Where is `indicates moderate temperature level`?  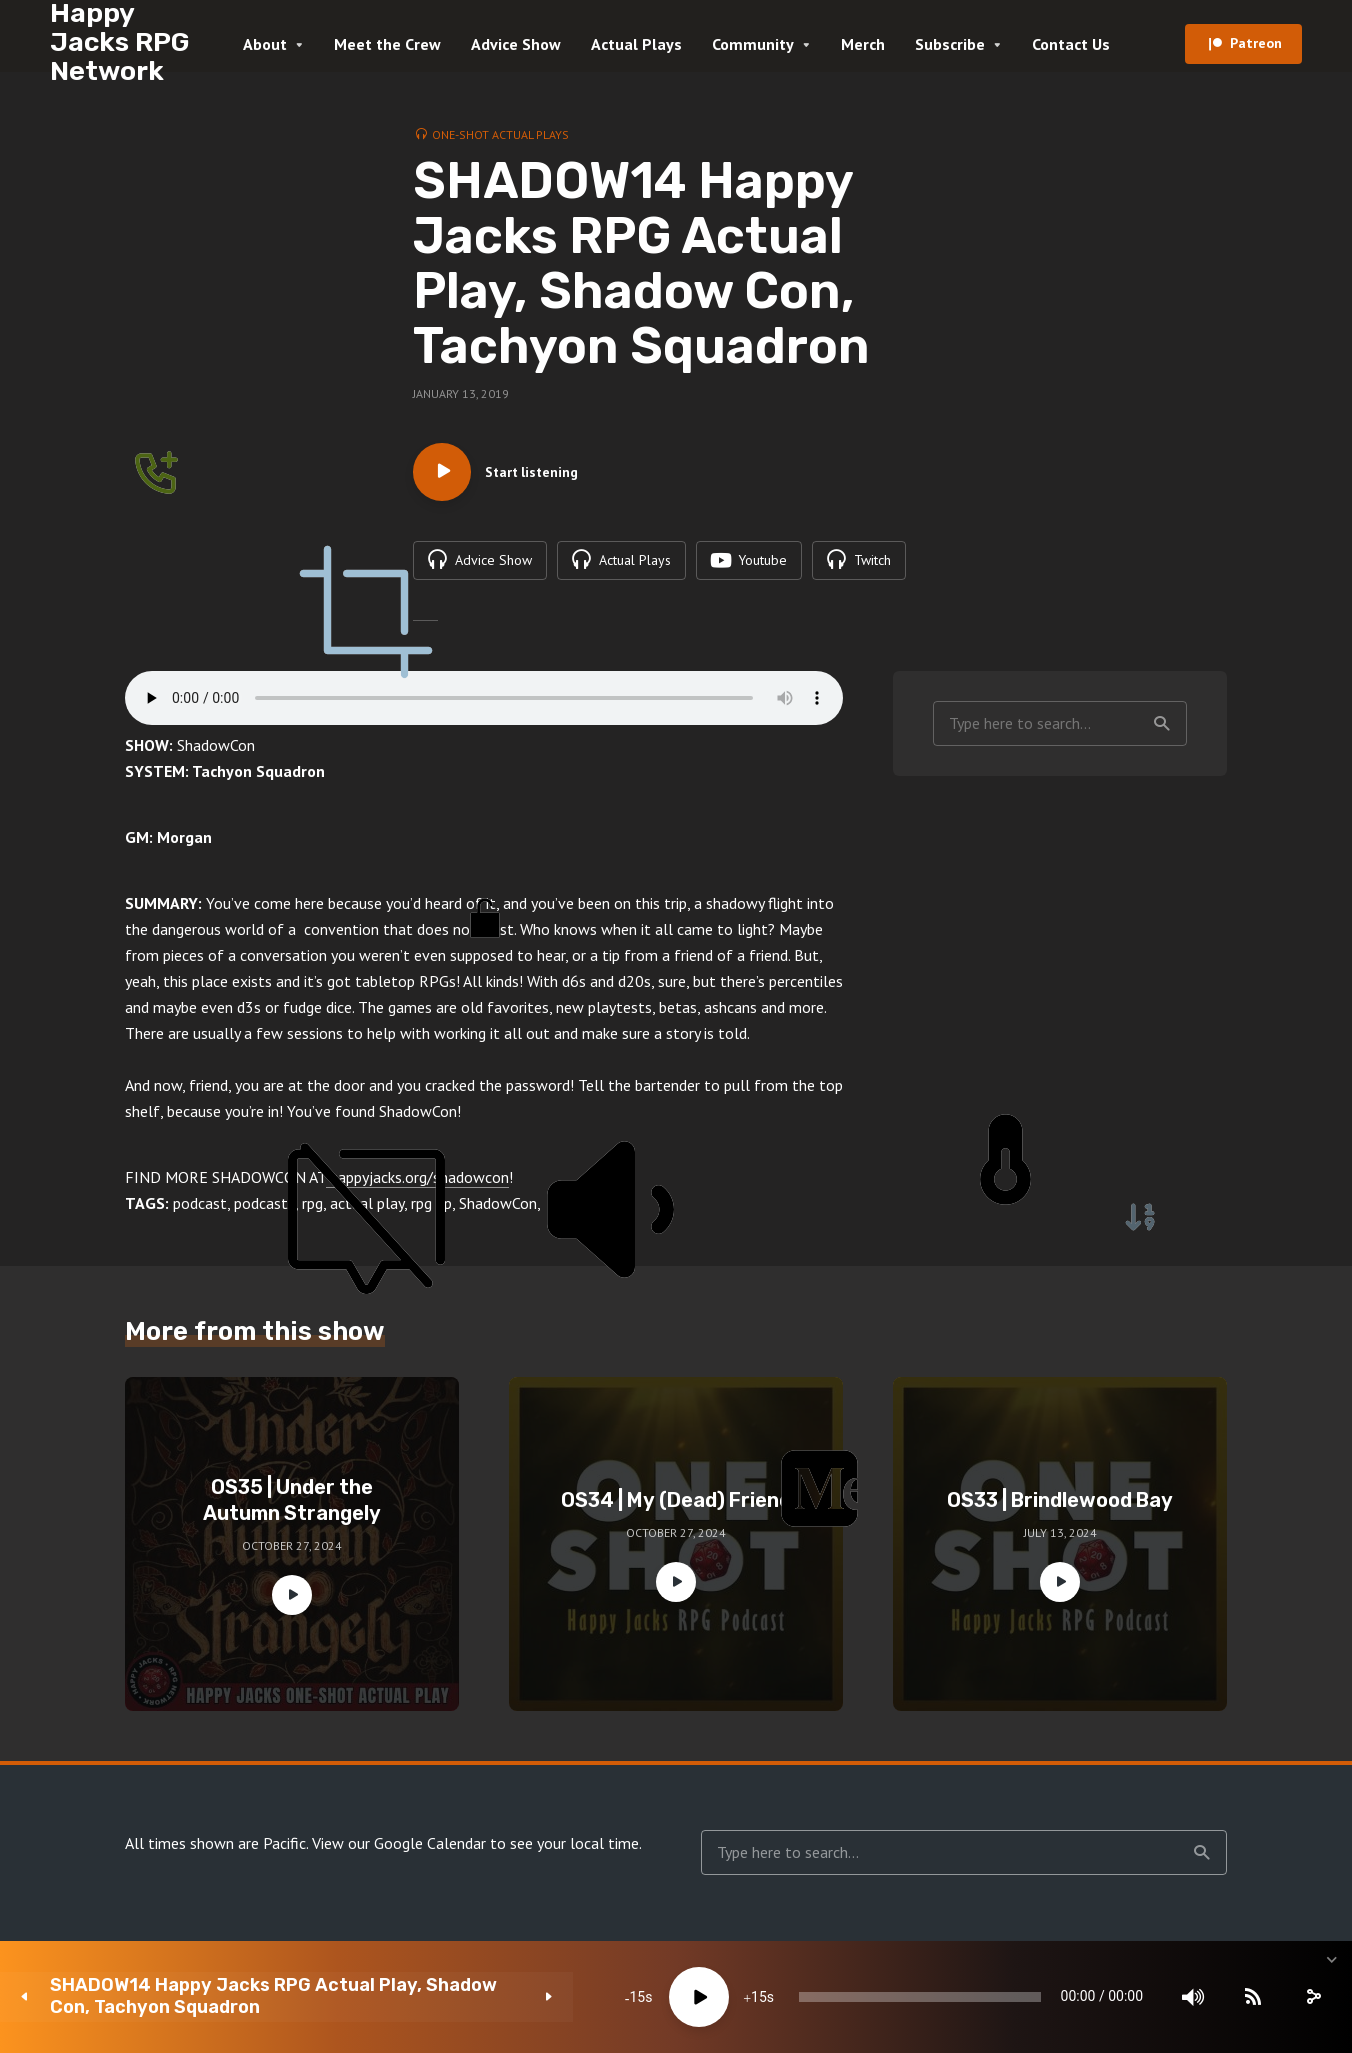 indicates moderate temperature level is located at coordinates (1005, 1159).